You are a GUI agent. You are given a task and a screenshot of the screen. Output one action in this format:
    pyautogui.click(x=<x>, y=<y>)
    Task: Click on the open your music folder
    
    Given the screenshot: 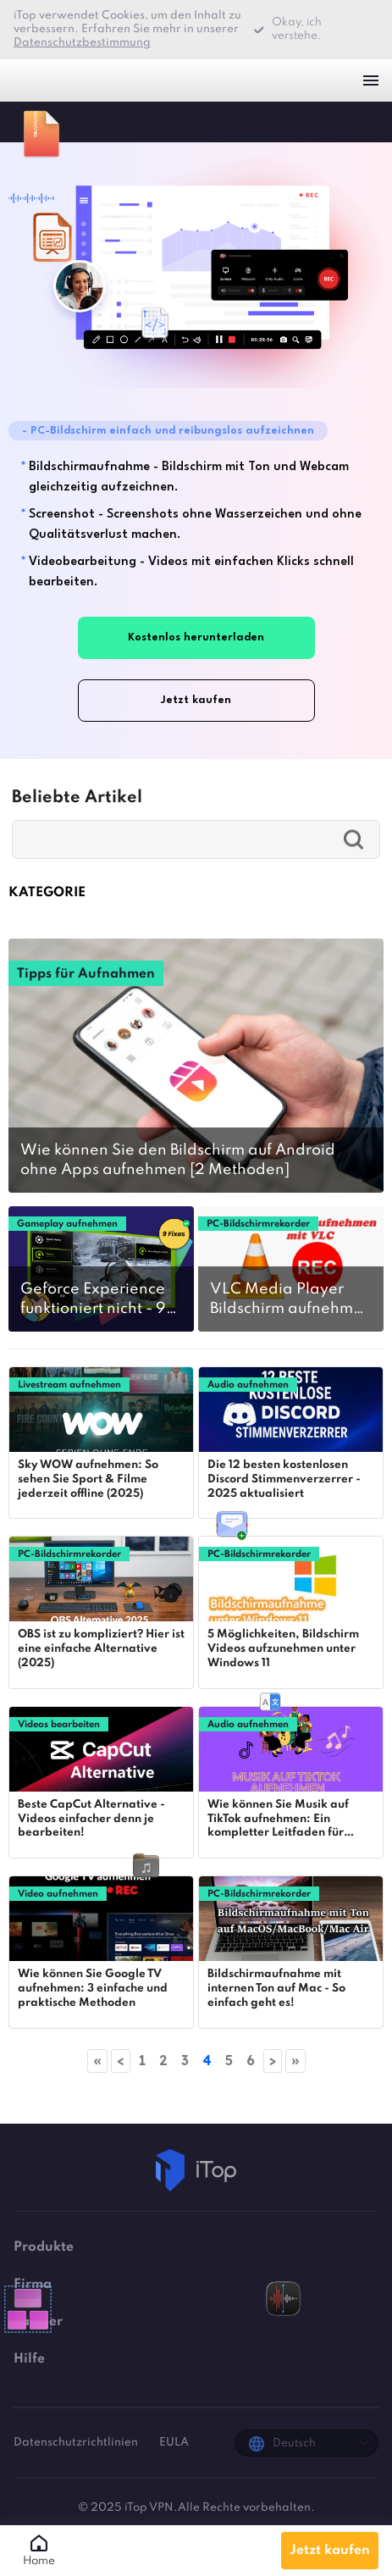 What is the action you would take?
    pyautogui.click(x=146, y=1864)
    